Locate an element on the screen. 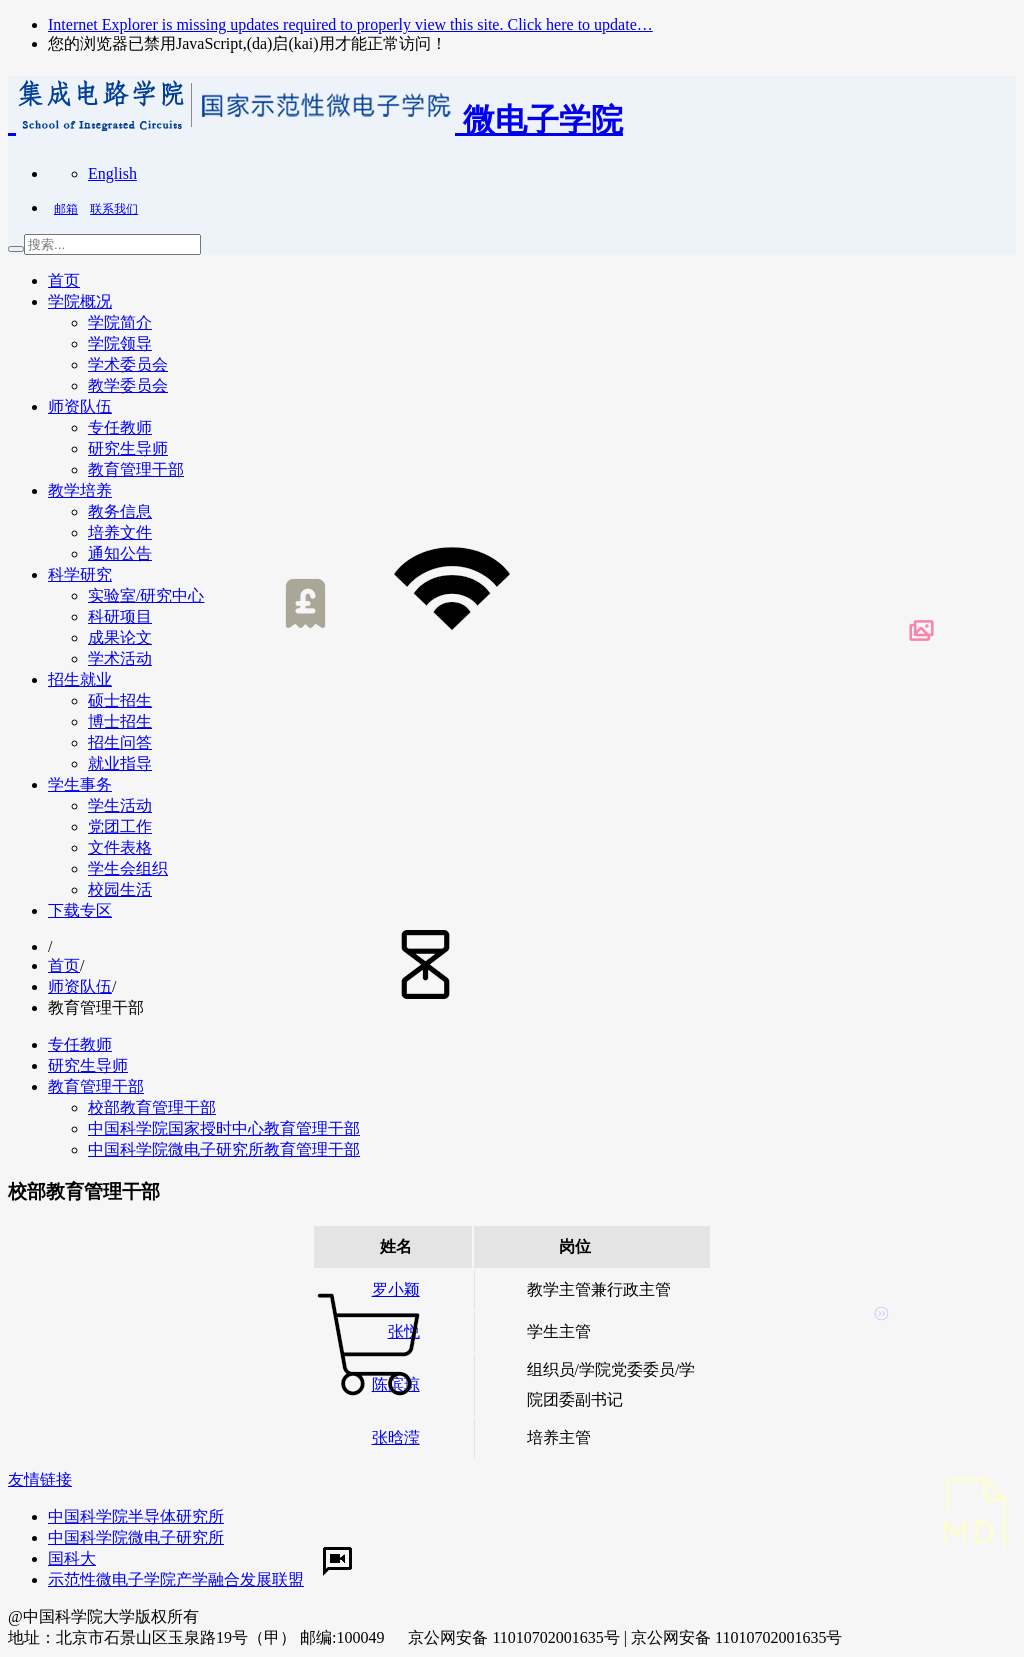 The image size is (1024, 1657). open a markdown file is located at coordinates (976, 1513).